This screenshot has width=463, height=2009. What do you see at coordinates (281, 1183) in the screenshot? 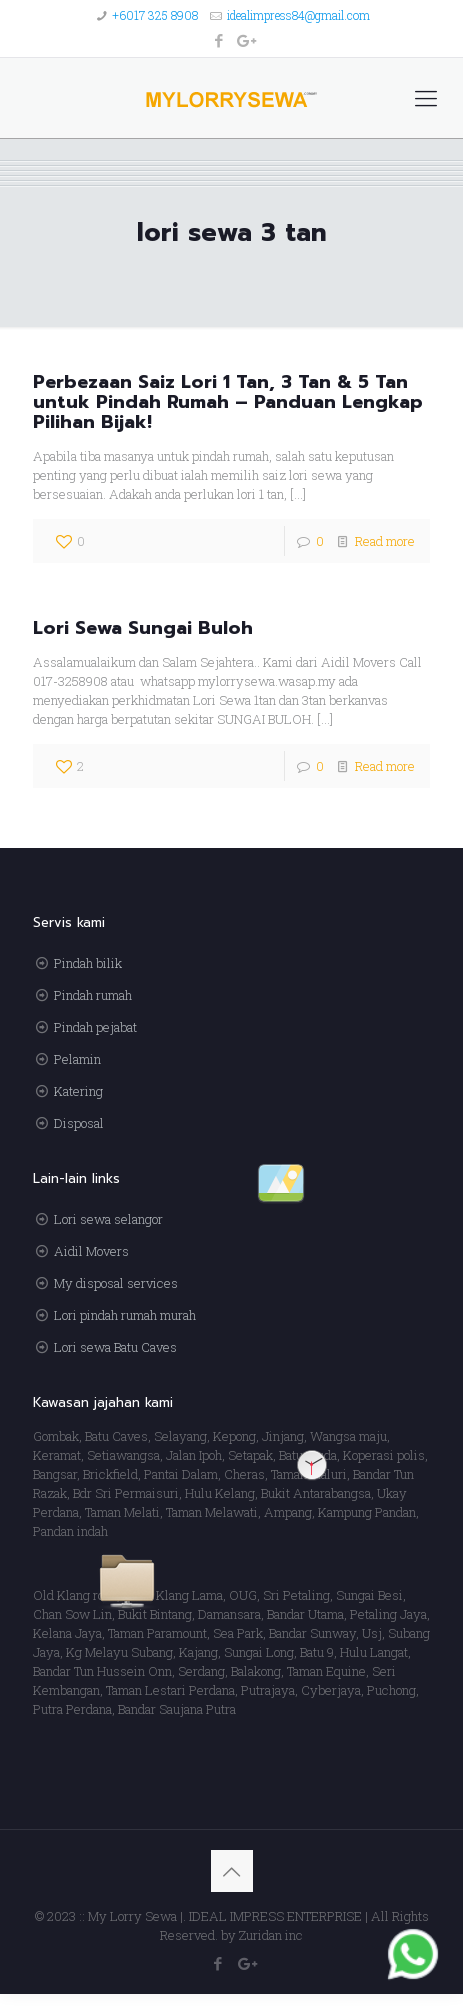
I see `open the photos app` at bounding box center [281, 1183].